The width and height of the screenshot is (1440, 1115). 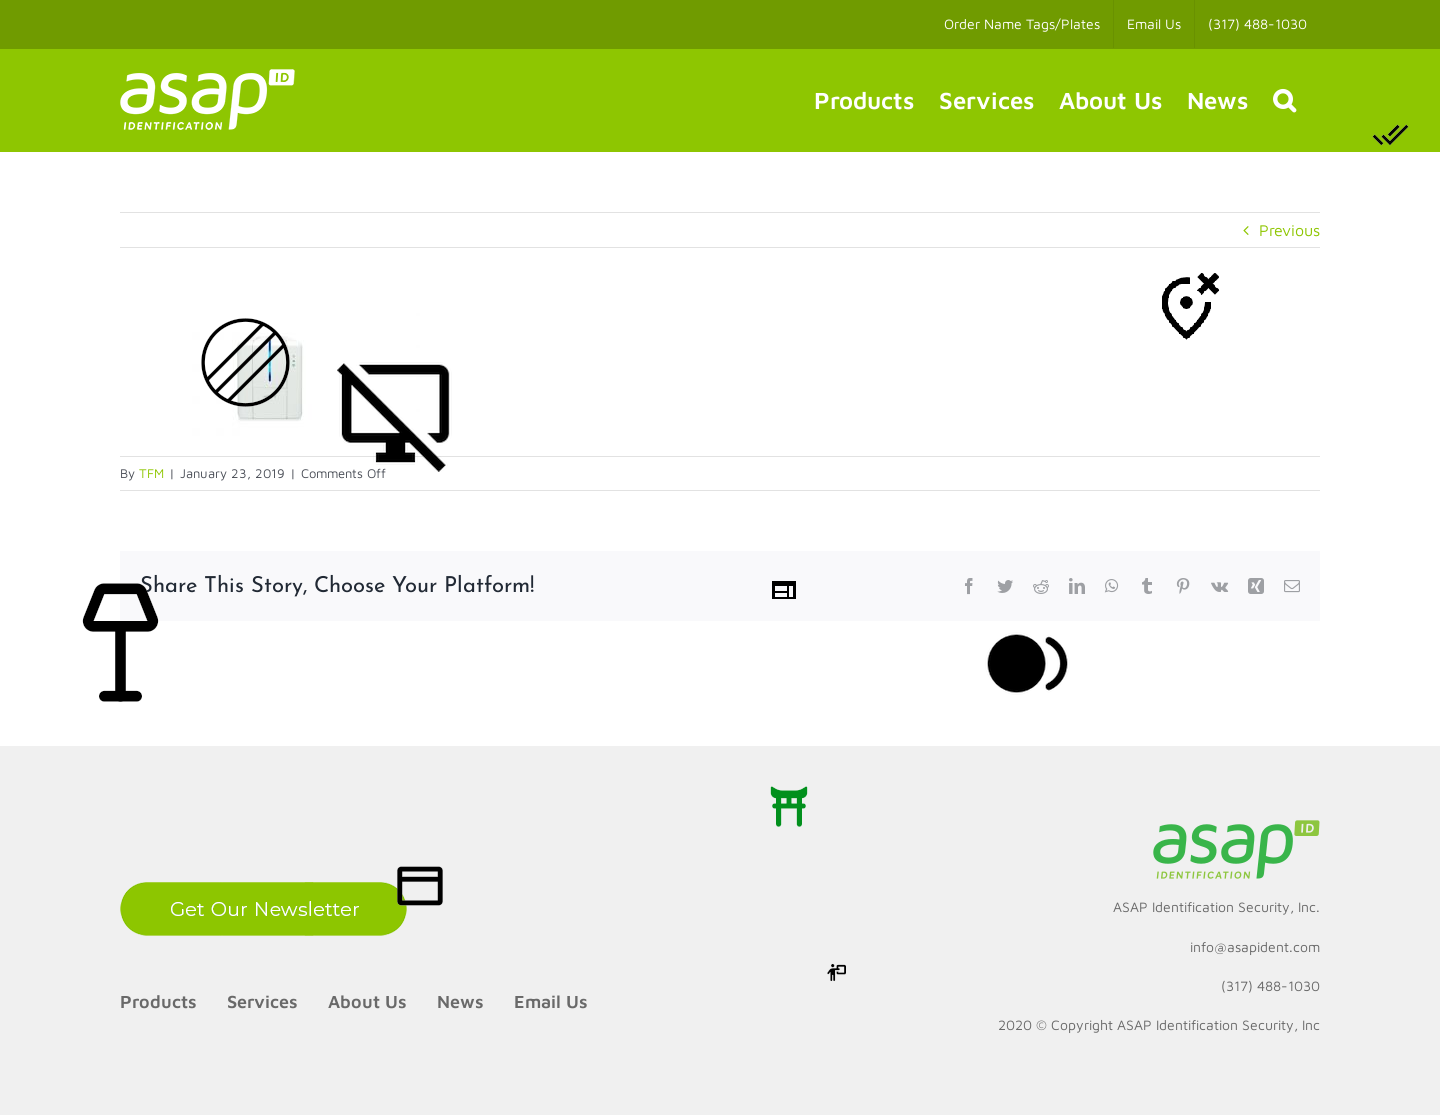 What do you see at coordinates (395, 413) in the screenshot?
I see `desktop access is currently disabled` at bounding box center [395, 413].